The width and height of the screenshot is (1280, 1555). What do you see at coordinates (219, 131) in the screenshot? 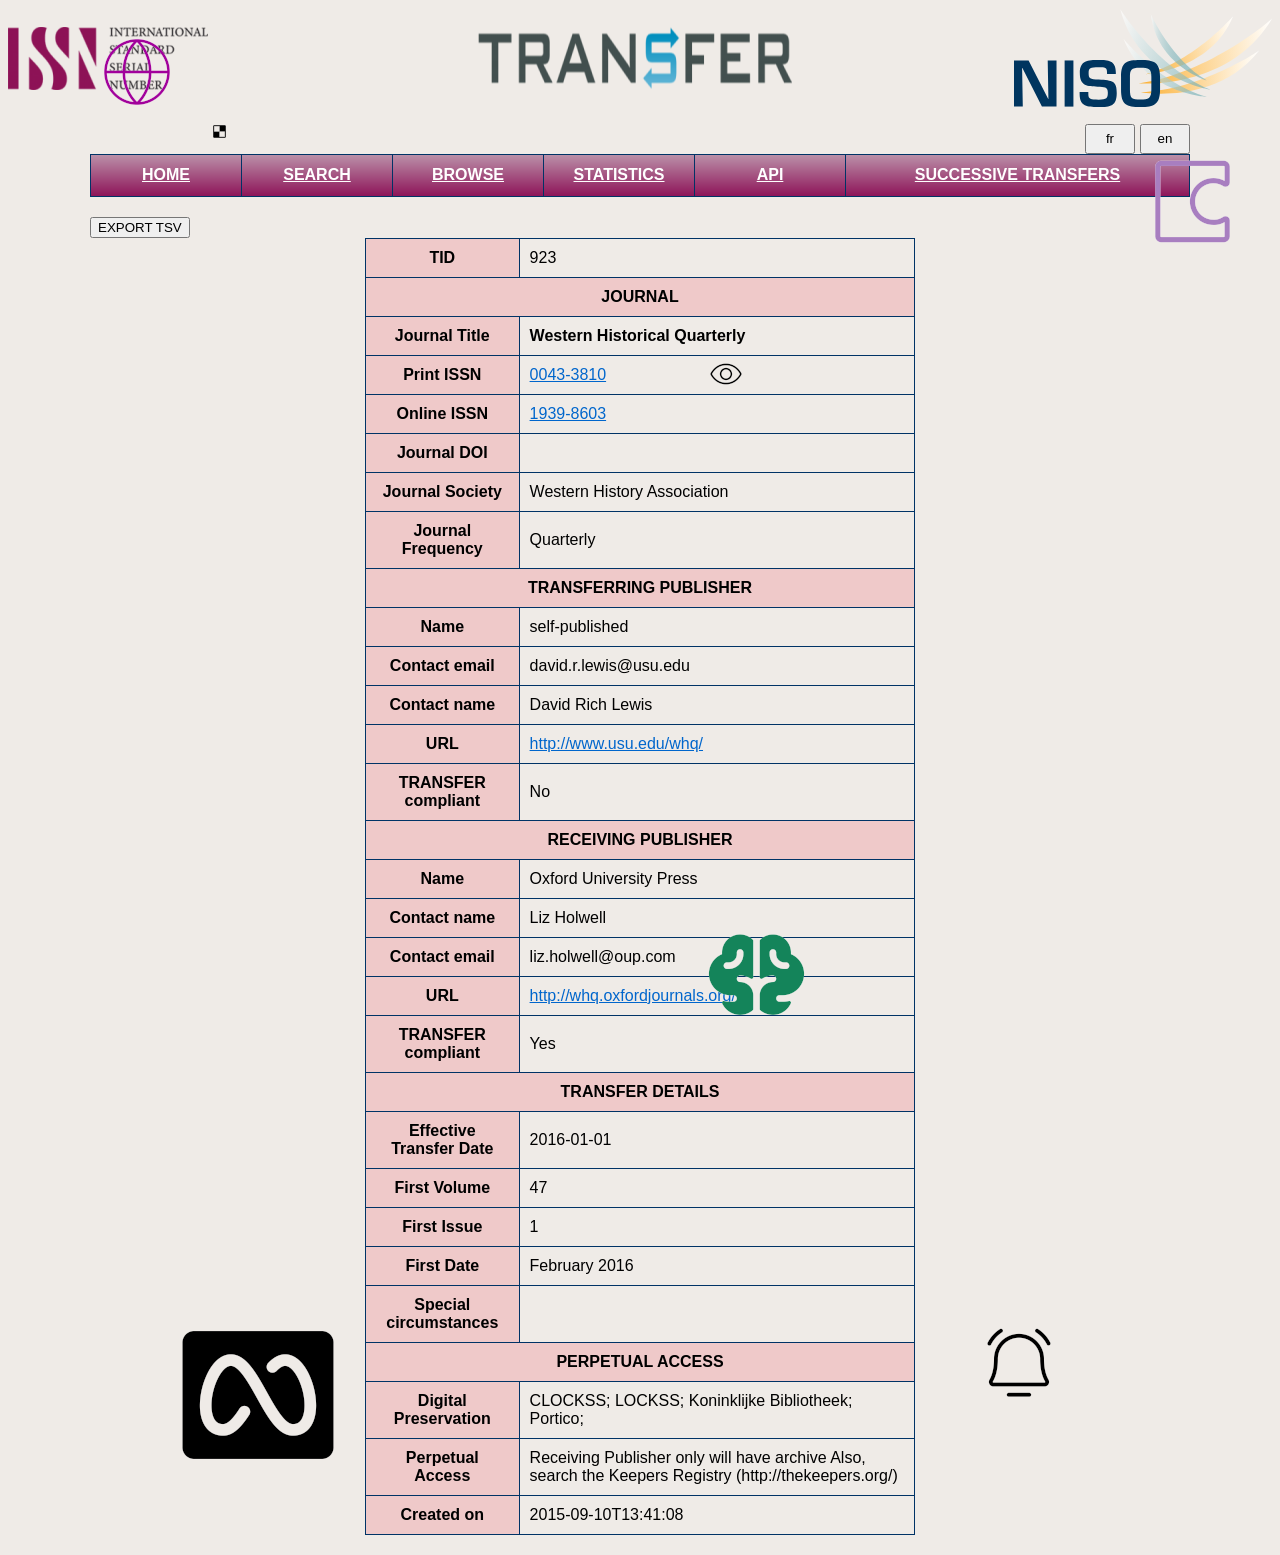
I see `indicates transparency in image editing software` at bounding box center [219, 131].